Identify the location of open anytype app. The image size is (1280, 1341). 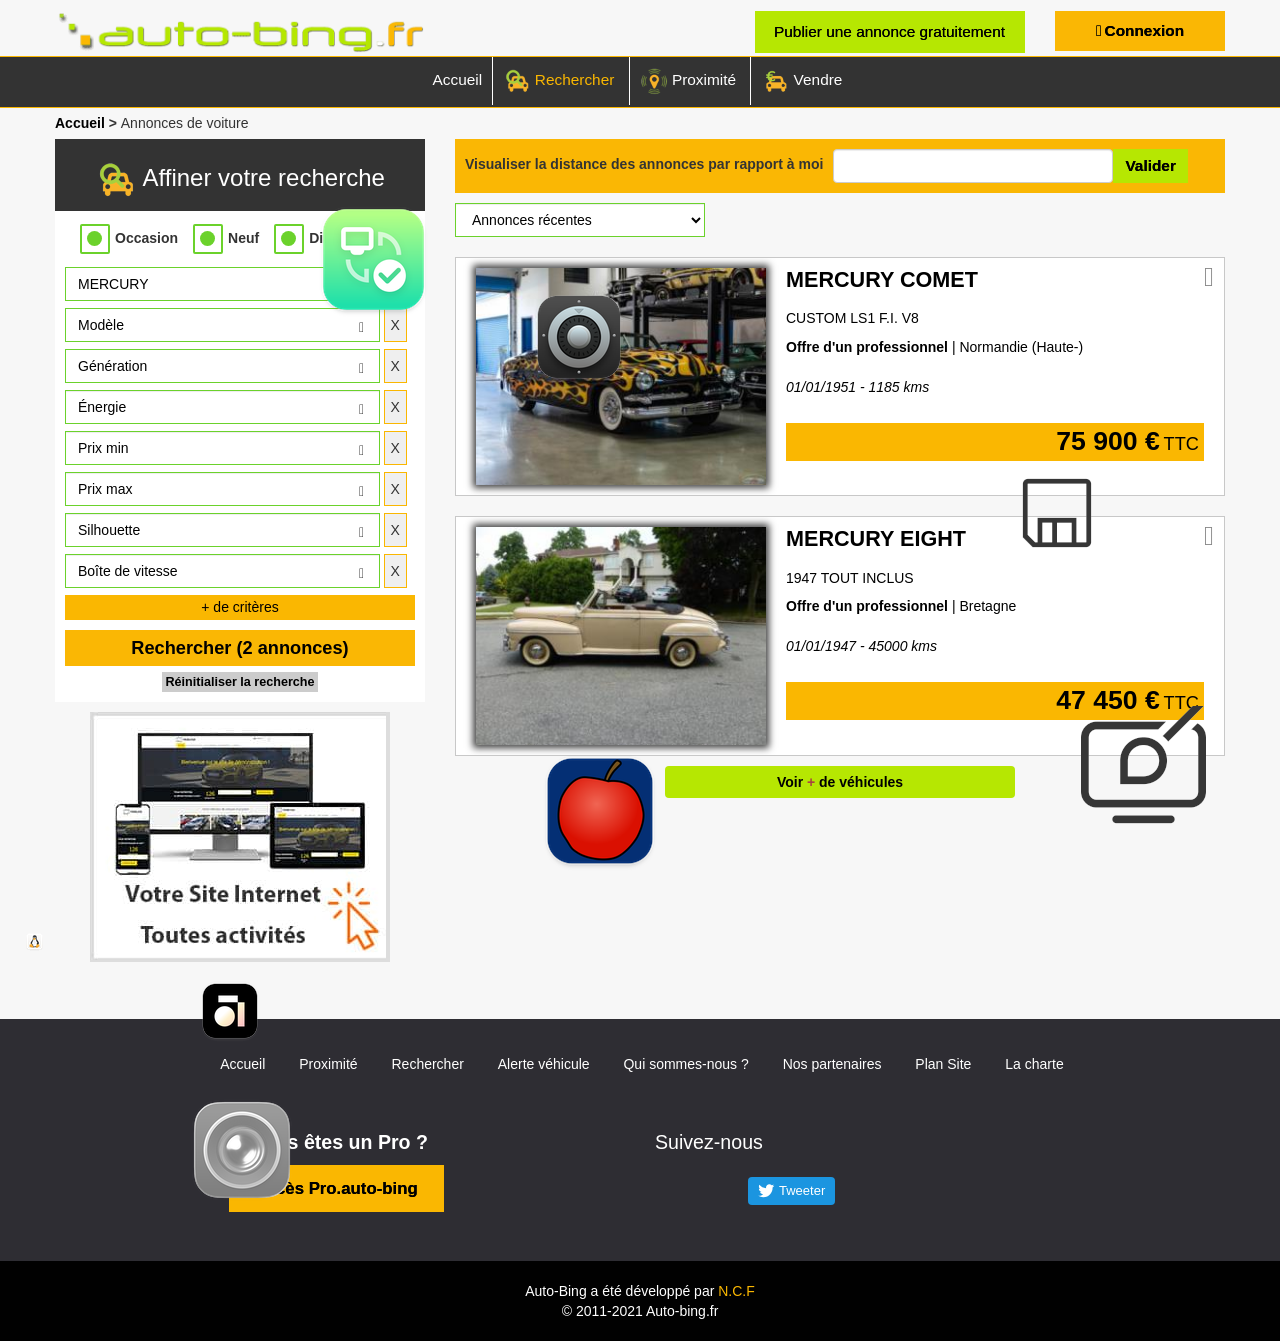
(230, 1011).